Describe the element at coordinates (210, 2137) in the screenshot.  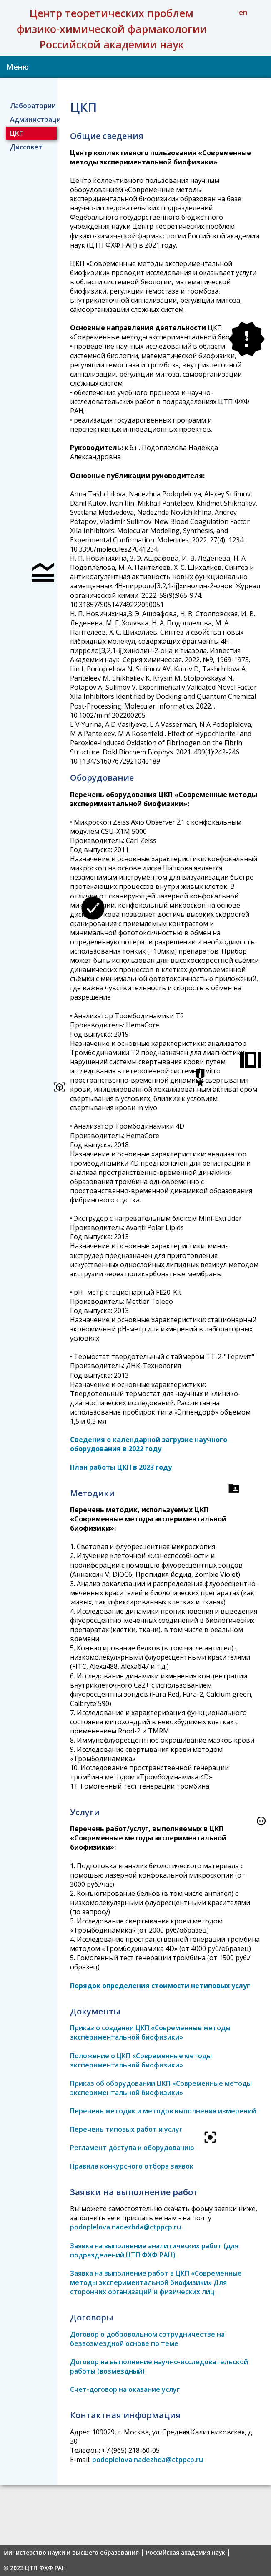
I see `center focus point for camera or image capture` at that location.